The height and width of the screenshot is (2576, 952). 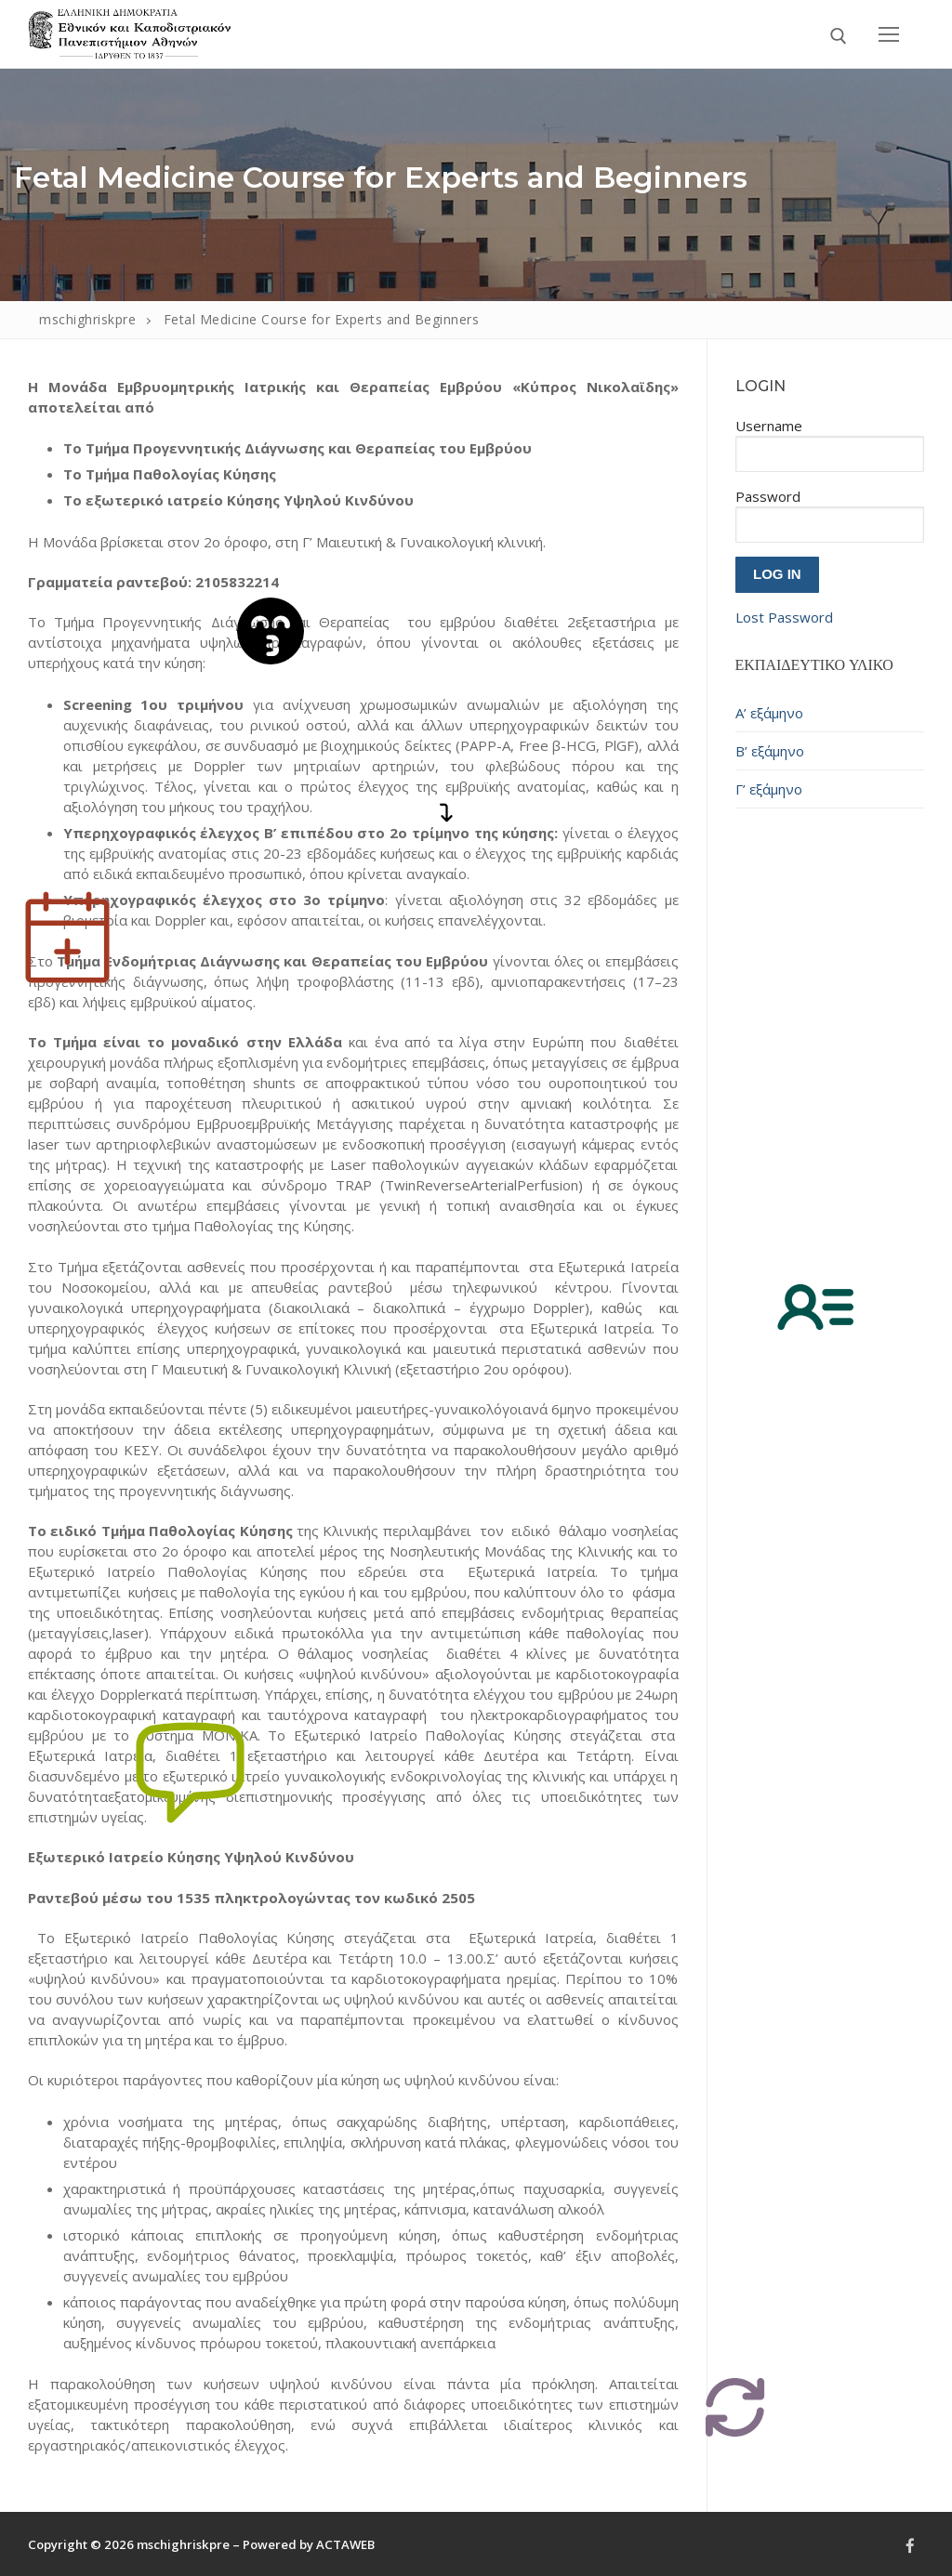 What do you see at coordinates (271, 631) in the screenshot?
I see `send a kiss or affectionate reaction` at bounding box center [271, 631].